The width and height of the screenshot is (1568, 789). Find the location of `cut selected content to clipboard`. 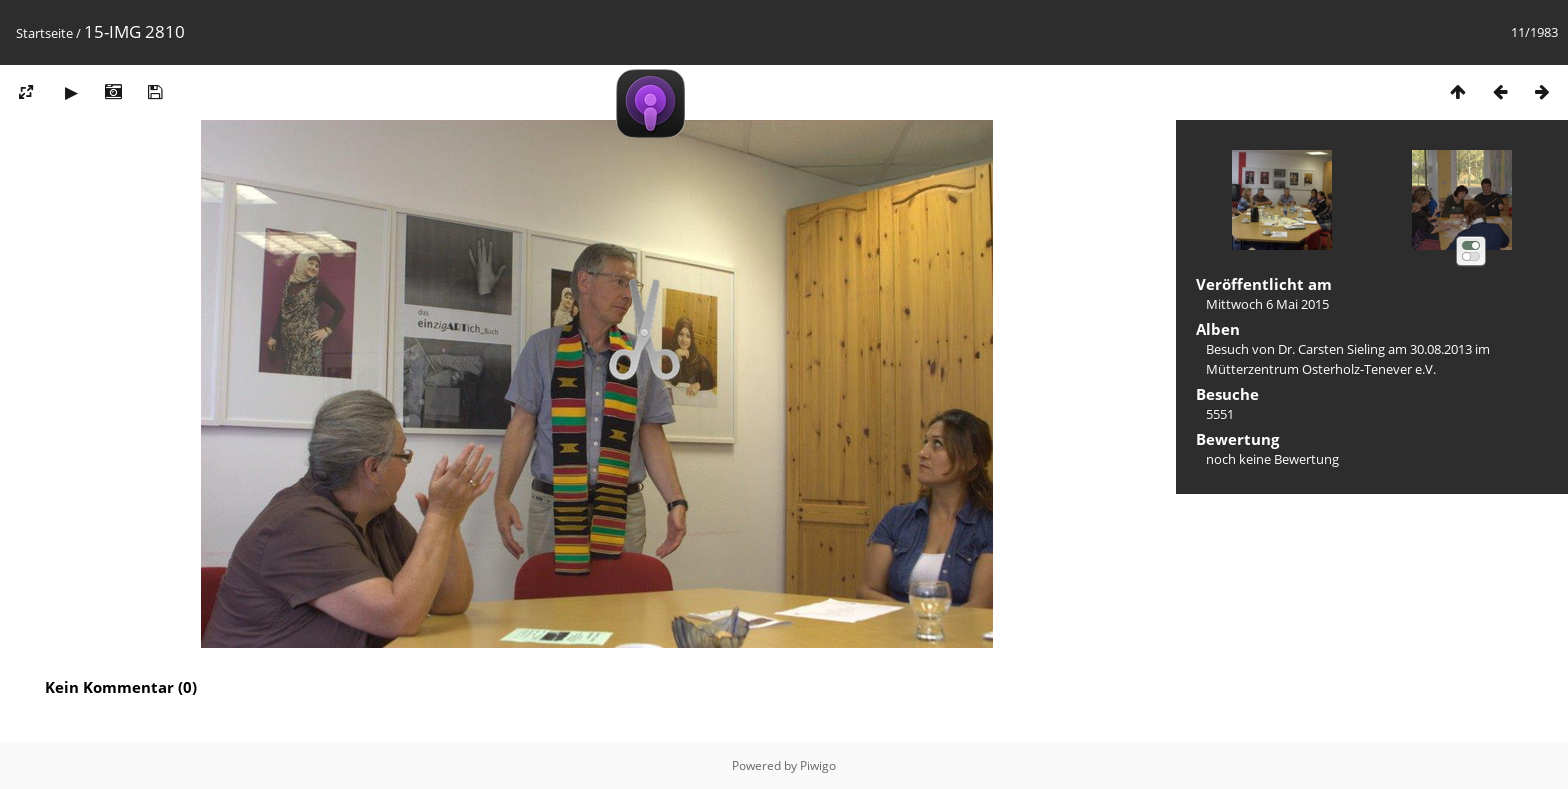

cut selected content to clipboard is located at coordinates (644, 329).